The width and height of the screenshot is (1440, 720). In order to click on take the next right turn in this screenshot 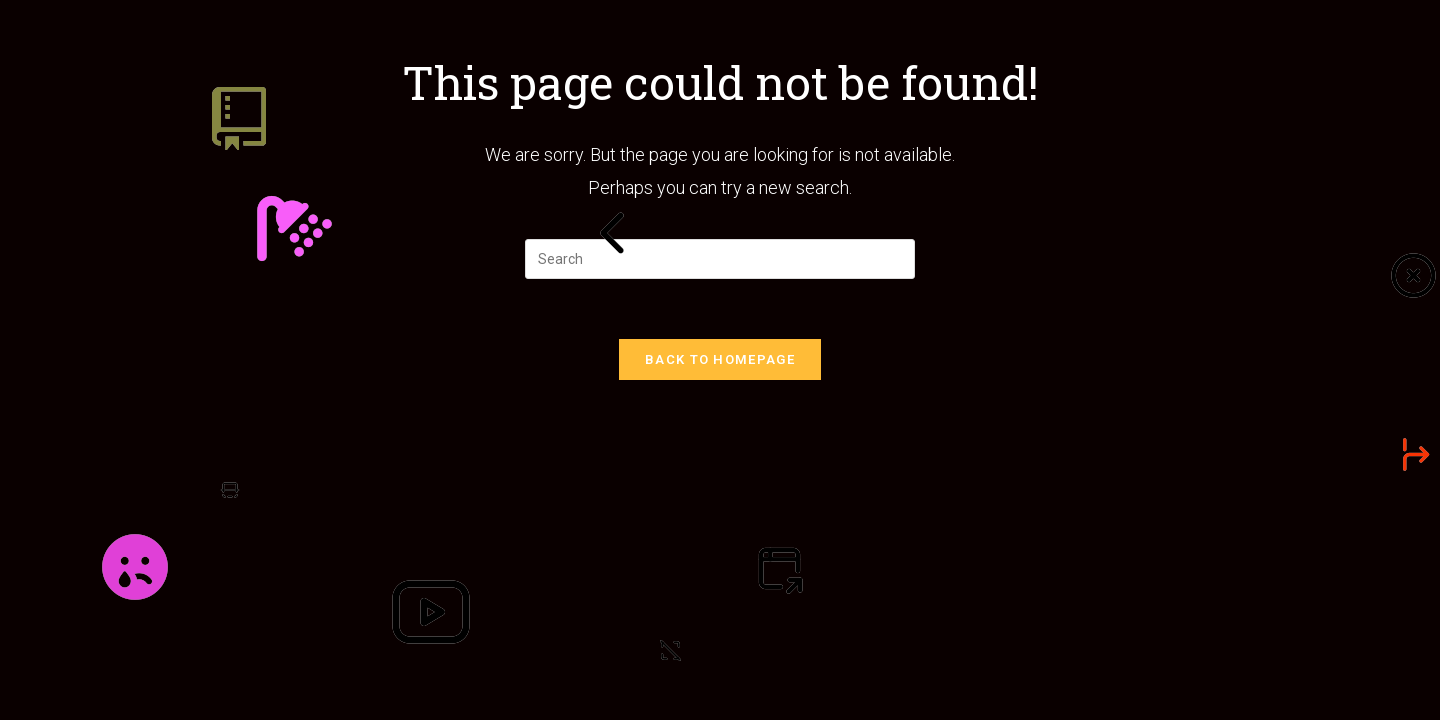, I will do `click(1414, 454)`.